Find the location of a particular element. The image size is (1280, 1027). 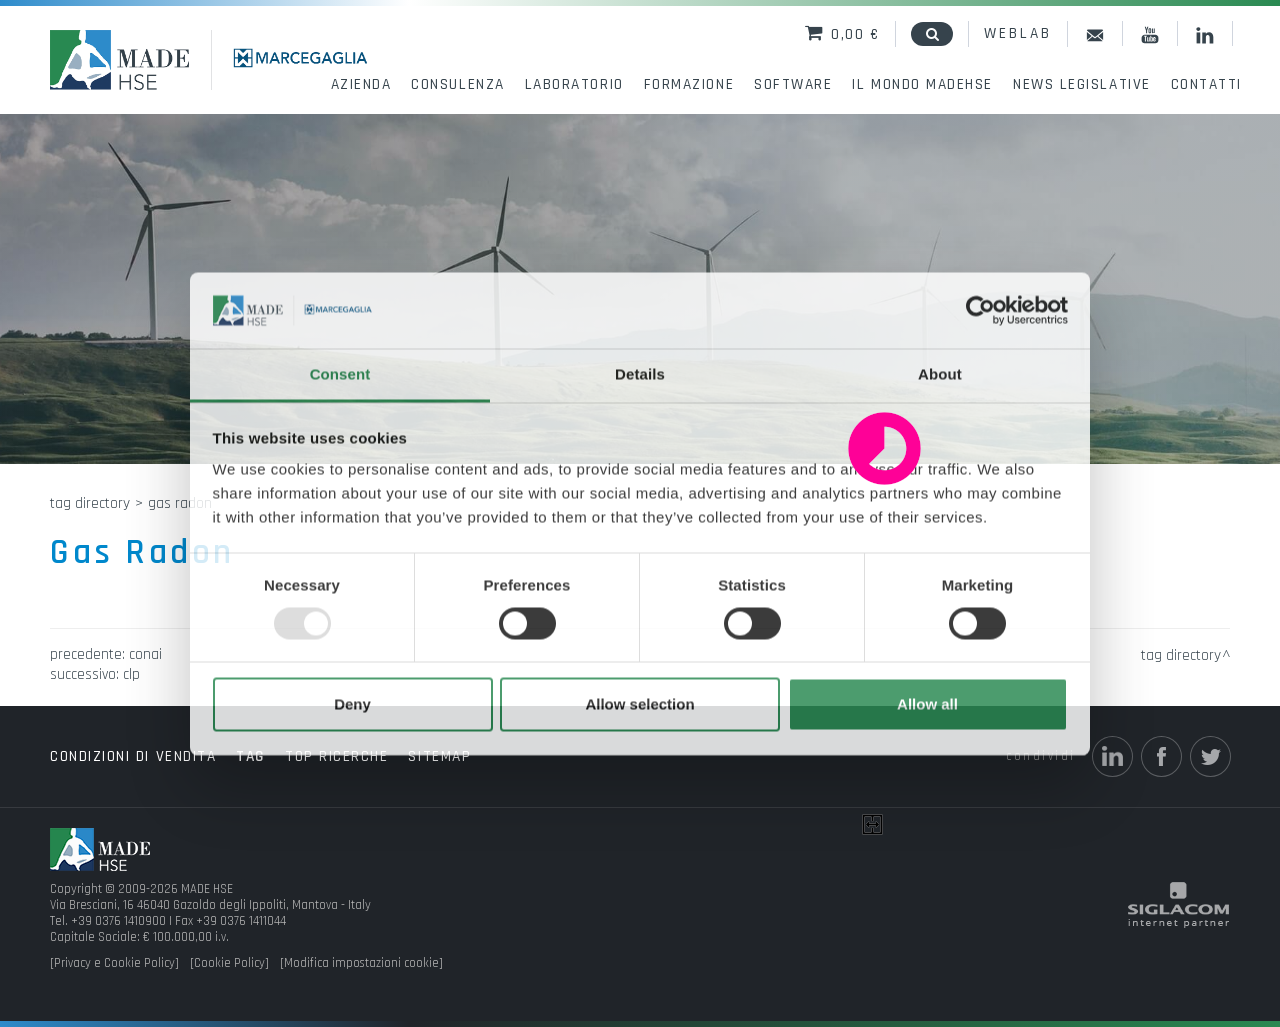

indicates approximately 80% progress complete is located at coordinates (884, 448).